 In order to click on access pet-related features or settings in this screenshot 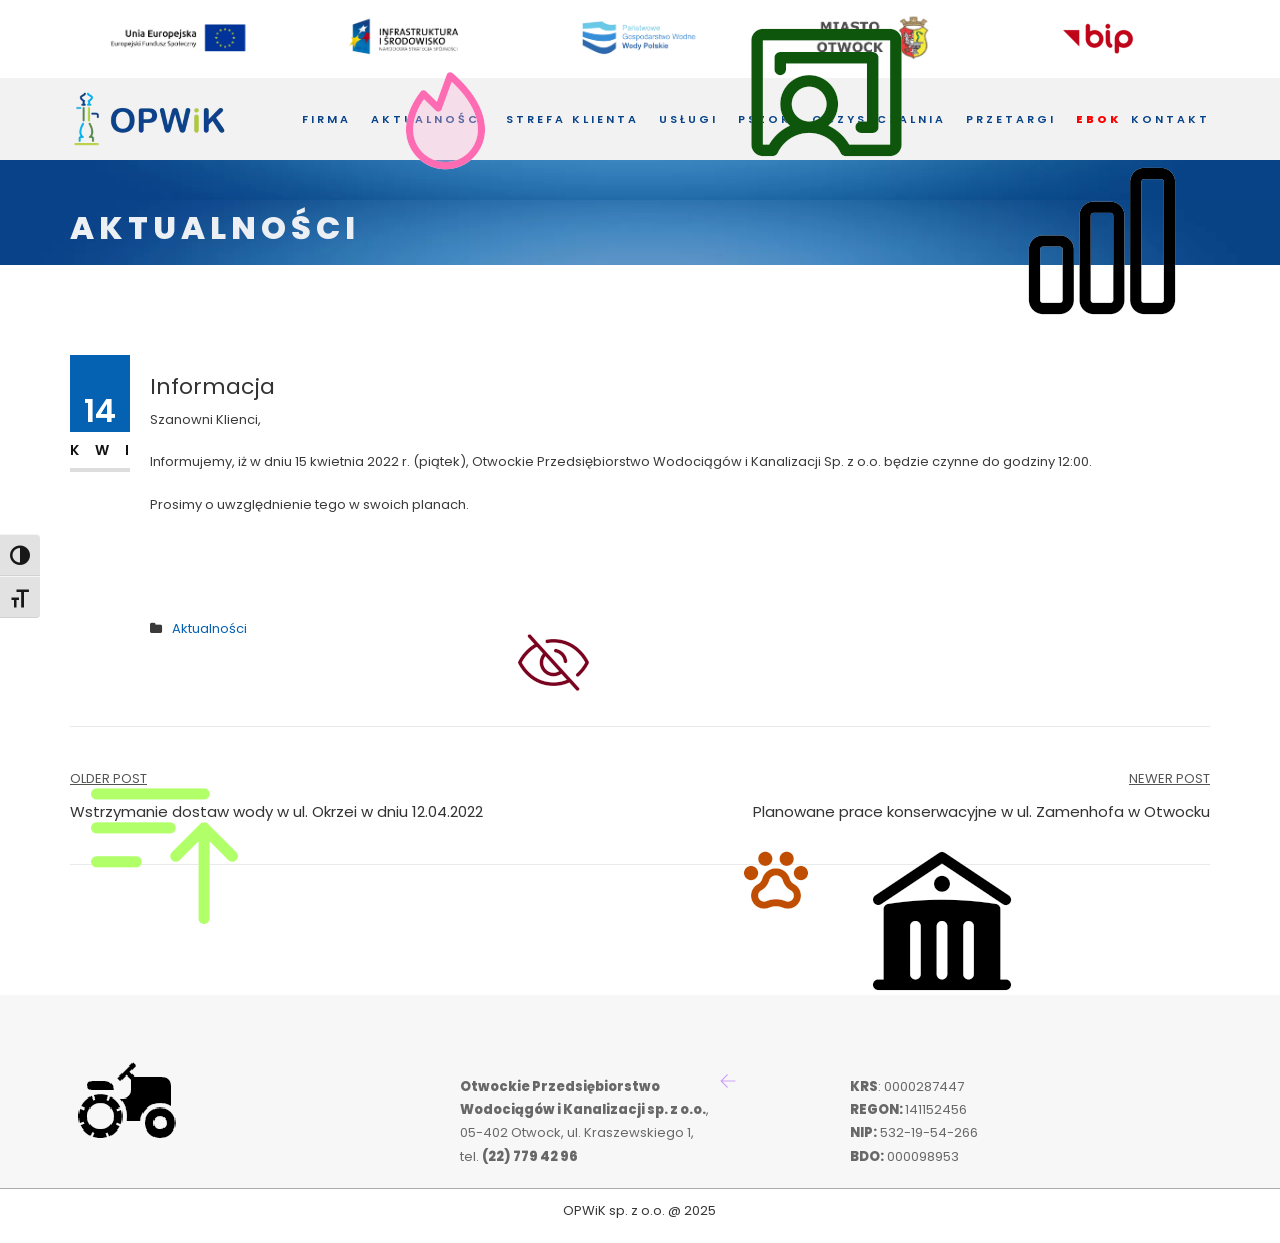, I will do `click(776, 879)`.